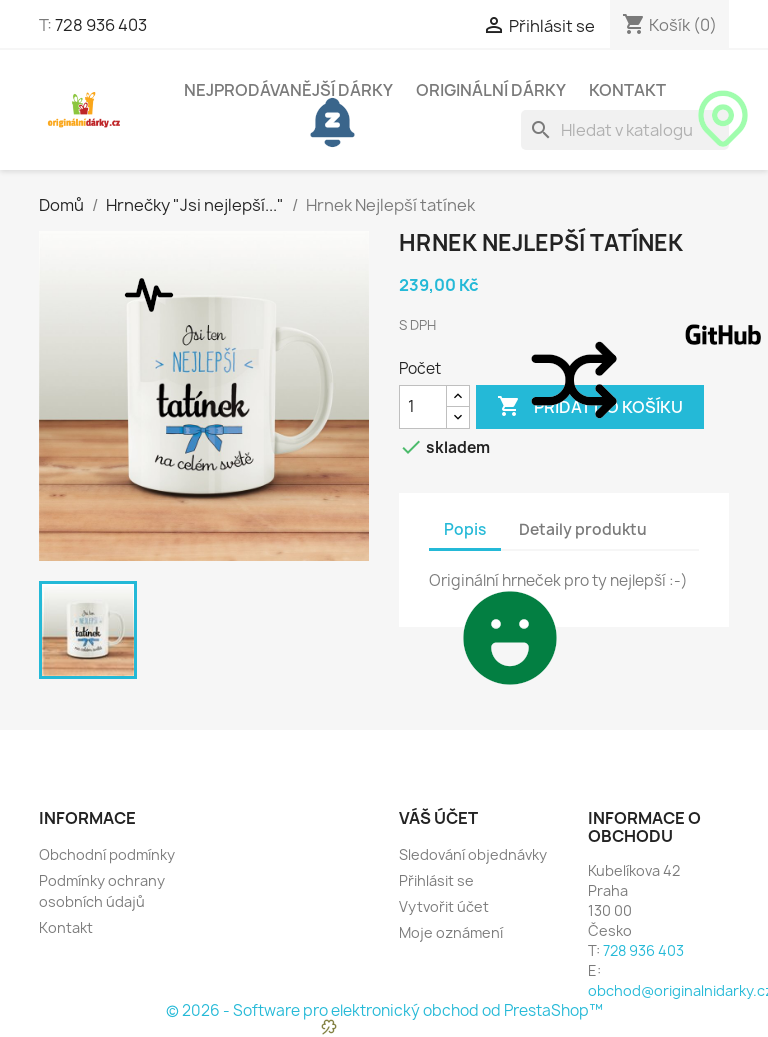 The height and width of the screenshot is (1037, 768). I want to click on view or set a location on the map, so click(723, 118).